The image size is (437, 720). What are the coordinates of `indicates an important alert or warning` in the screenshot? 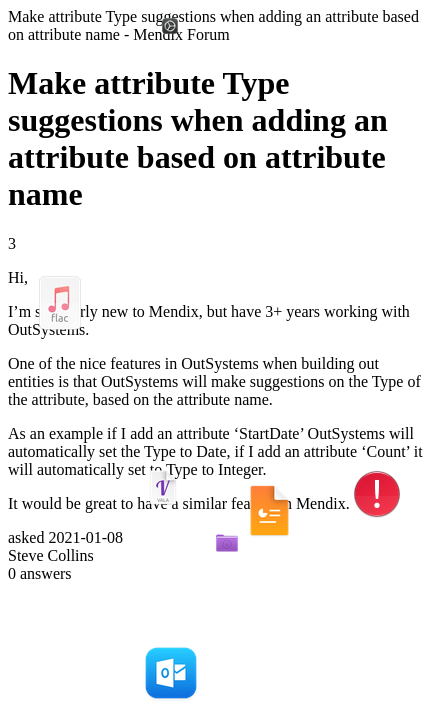 It's located at (377, 494).